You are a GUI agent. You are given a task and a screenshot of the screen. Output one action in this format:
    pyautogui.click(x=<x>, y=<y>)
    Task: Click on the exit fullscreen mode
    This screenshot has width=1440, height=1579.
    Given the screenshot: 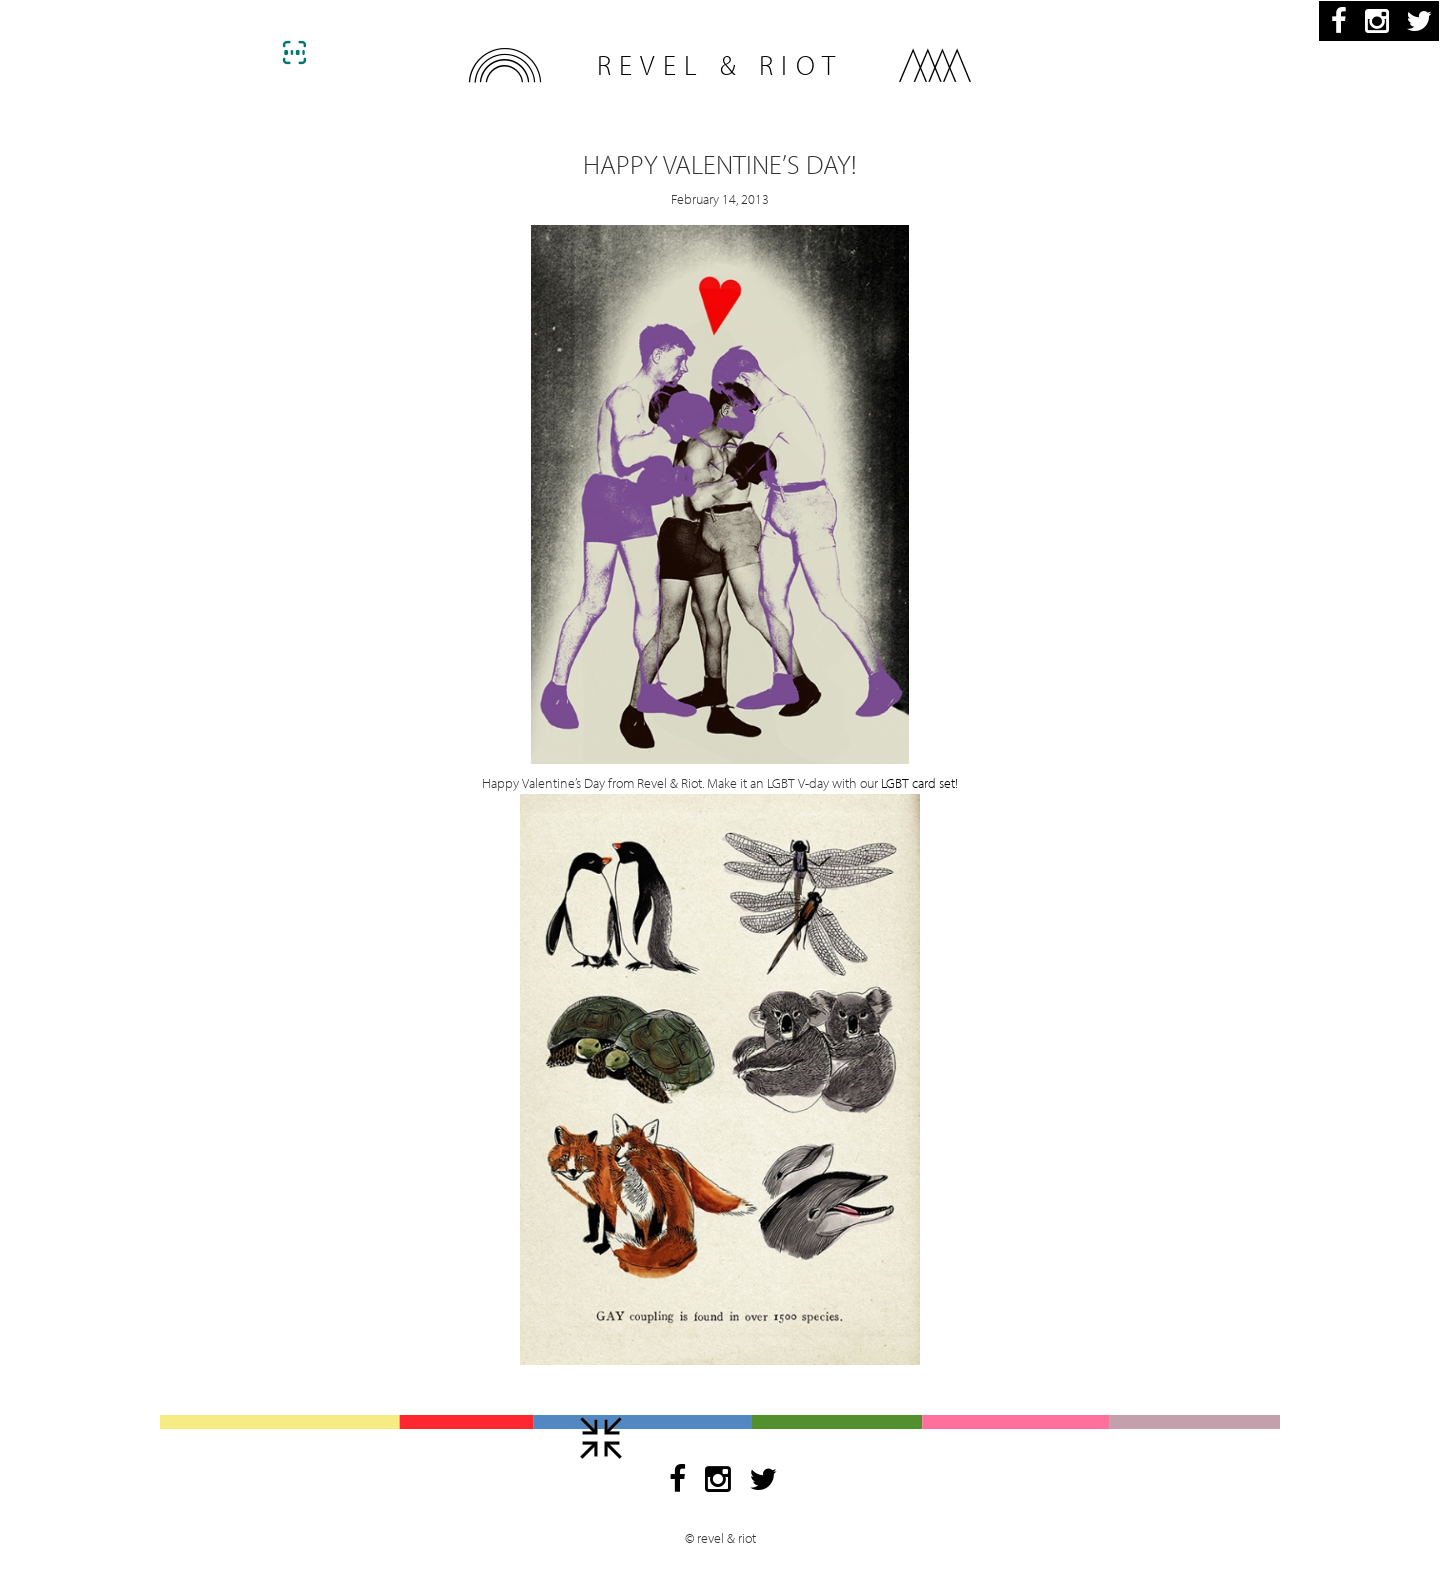 What is the action you would take?
    pyautogui.click(x=601, y=1438)
    